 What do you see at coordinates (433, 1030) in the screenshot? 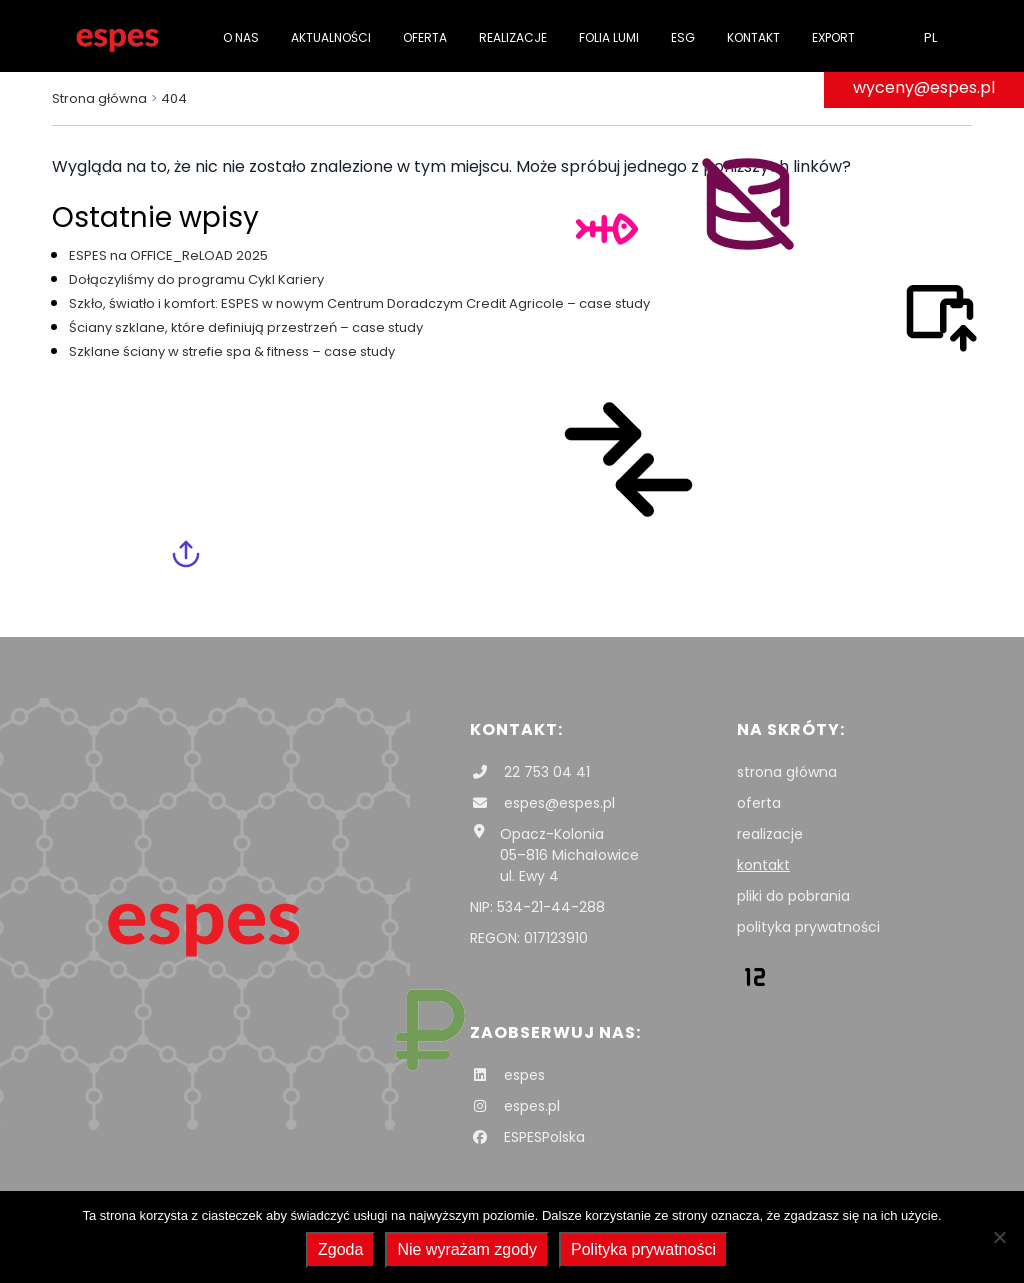
I see `indicates Russian ruble currency` at bounding box center [433, 1030].